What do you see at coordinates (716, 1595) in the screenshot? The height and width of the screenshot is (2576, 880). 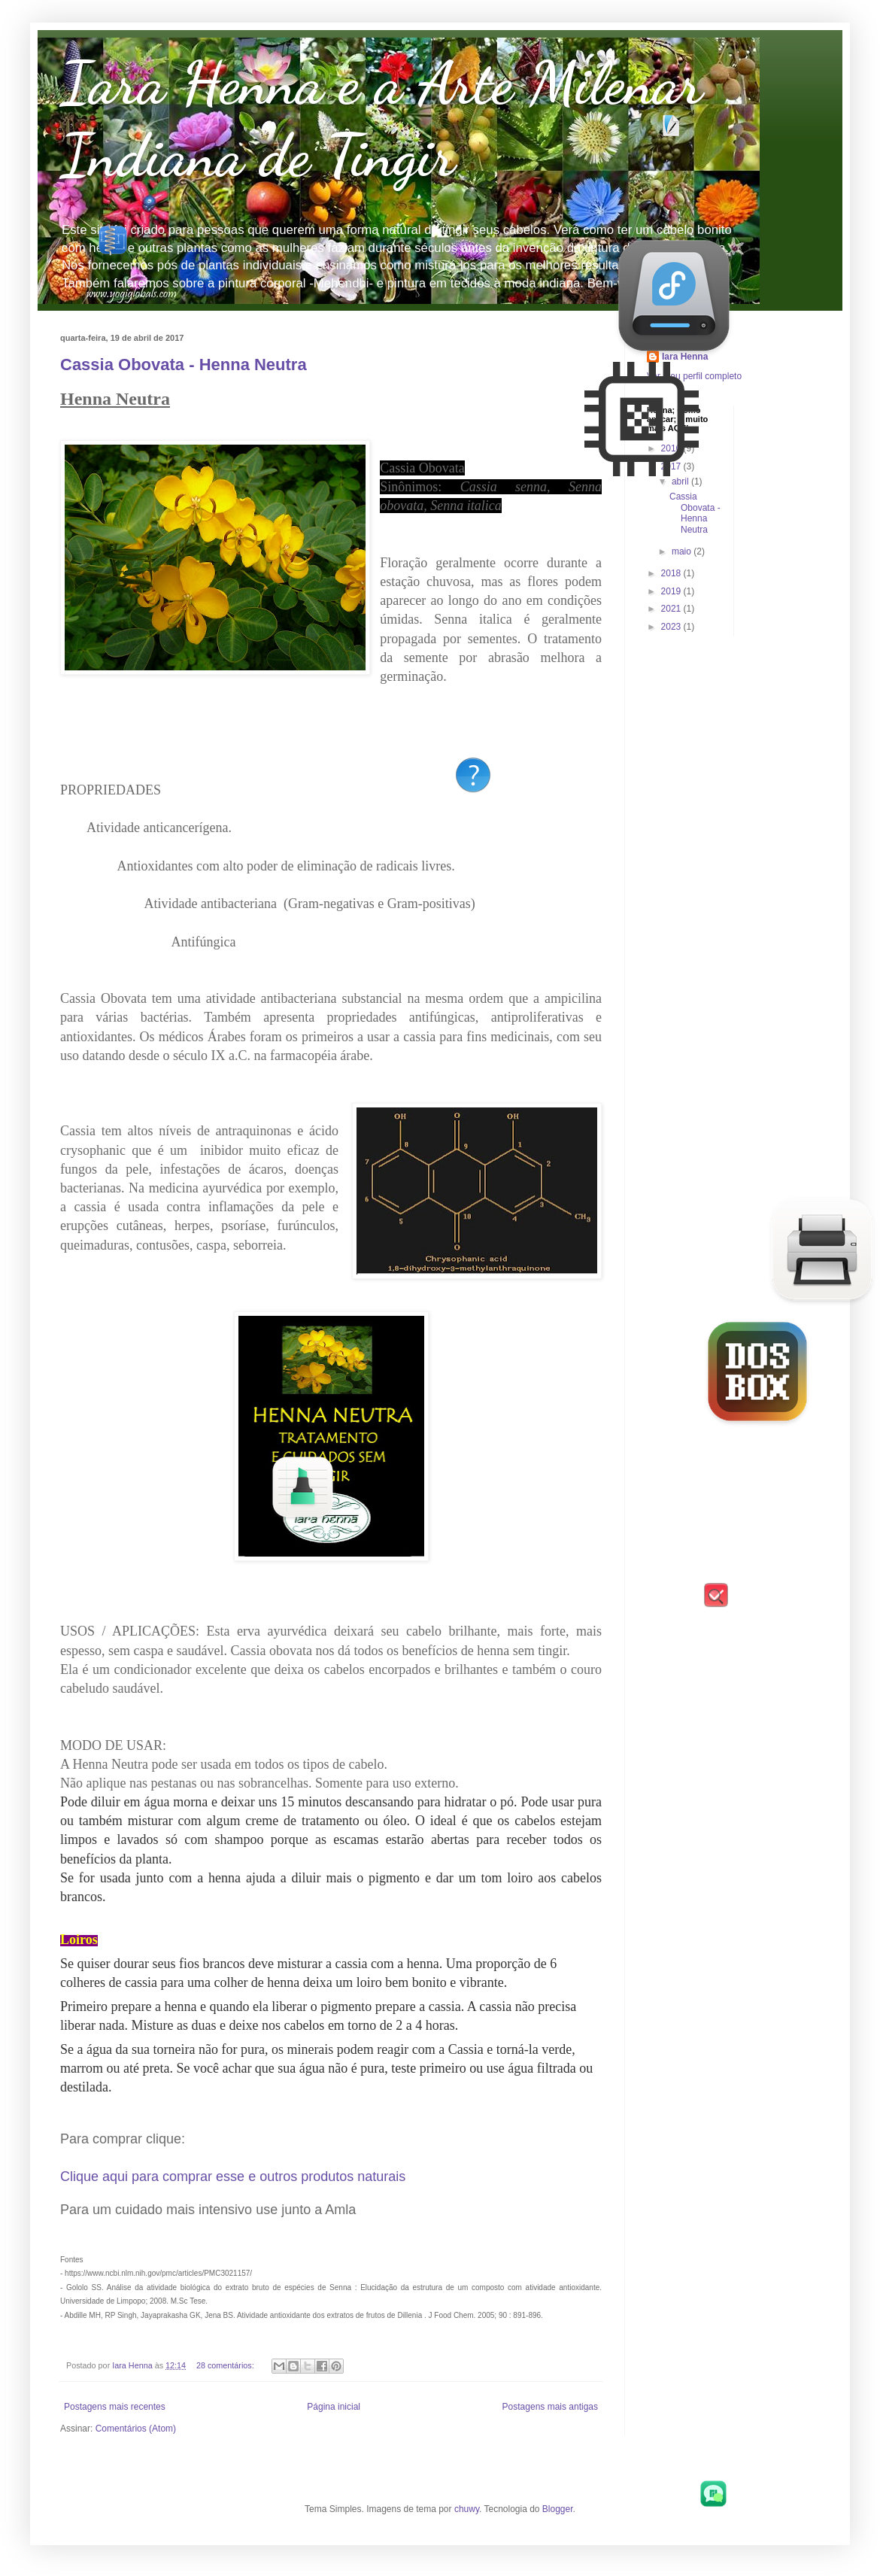 I see `open dconf editor settings application` at bounding box center [716, 1595].